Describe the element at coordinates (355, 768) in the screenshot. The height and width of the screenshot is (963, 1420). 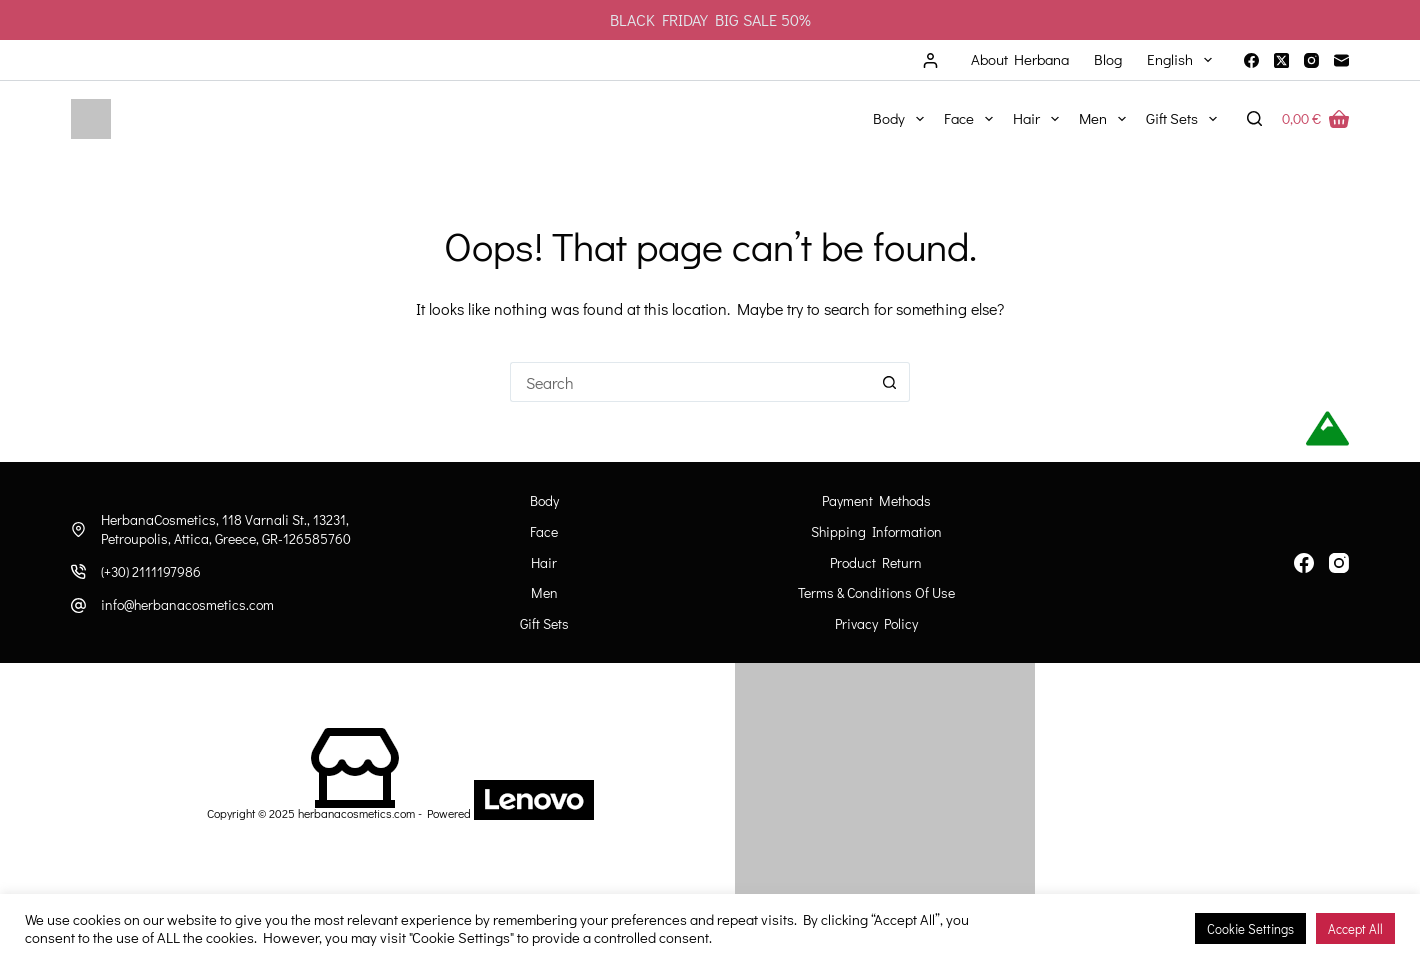
I see `visit the online store` at that location.